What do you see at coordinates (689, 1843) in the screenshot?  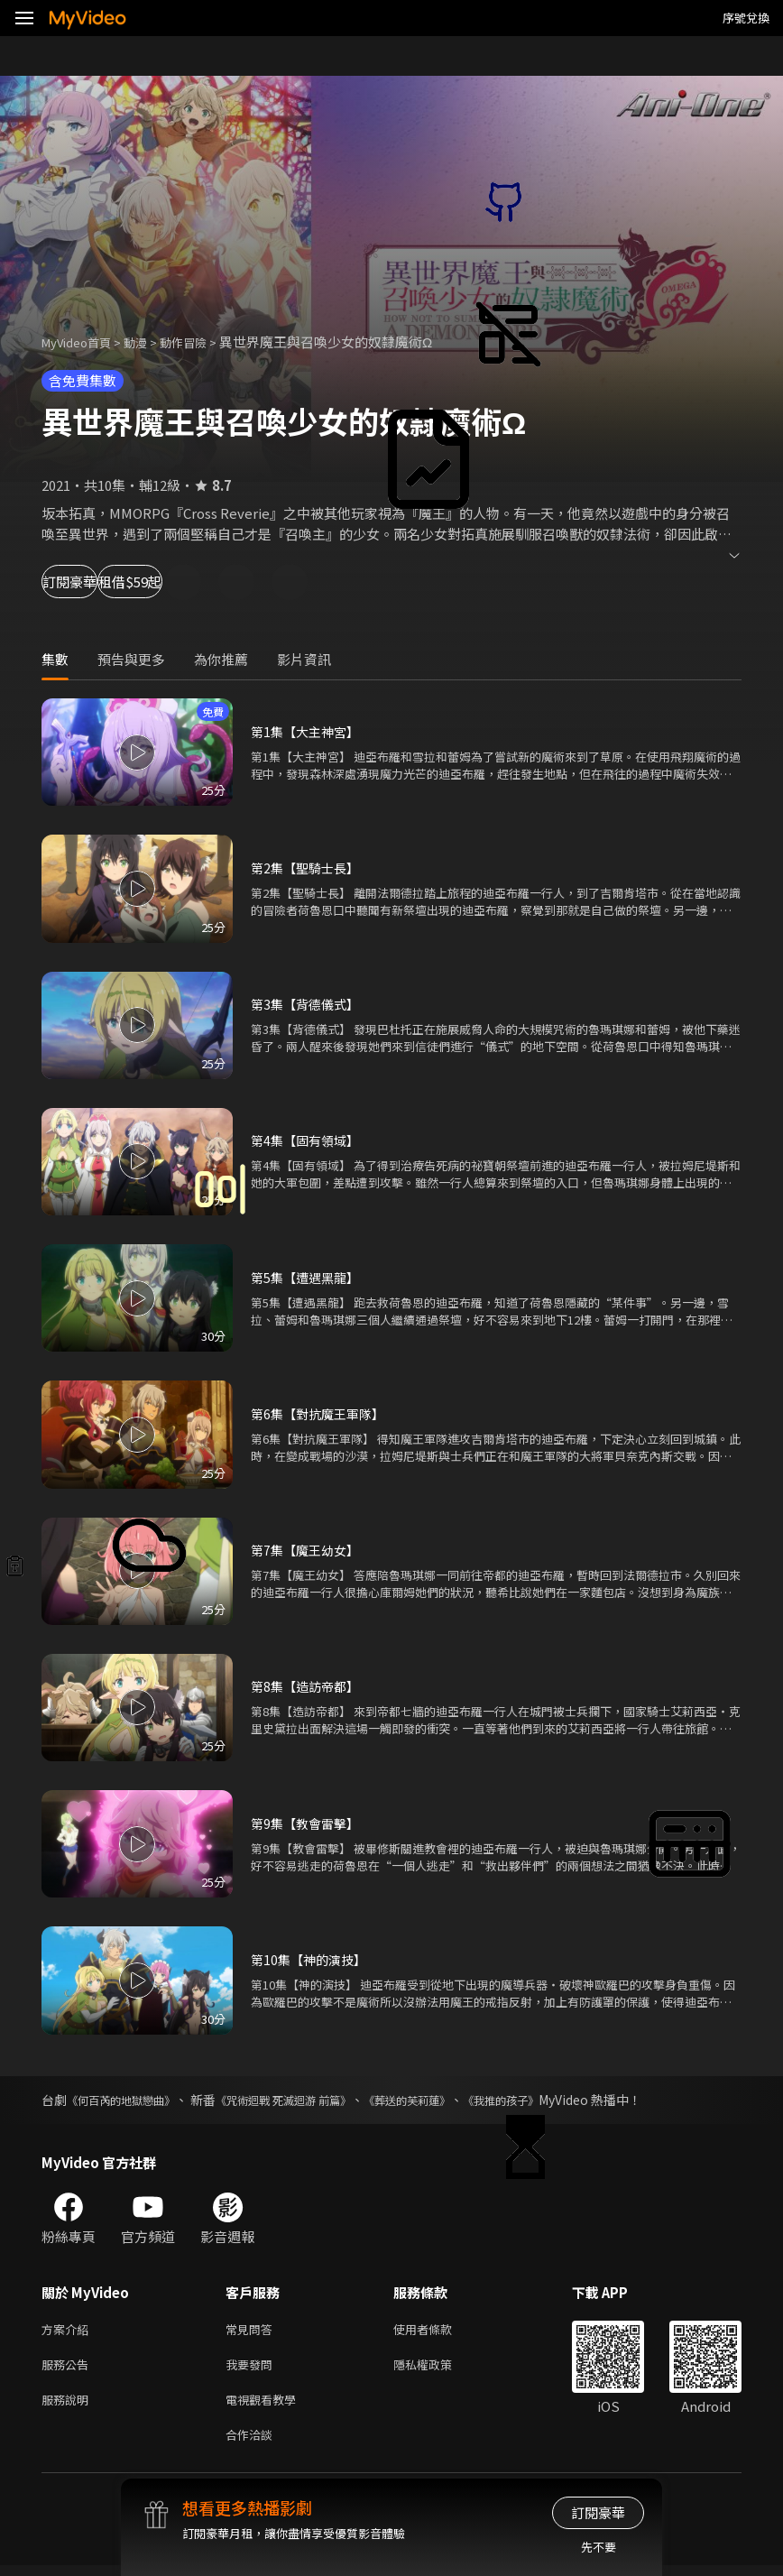 I see `open music keyboard or piano tool` at bounding box center [689, 1843].